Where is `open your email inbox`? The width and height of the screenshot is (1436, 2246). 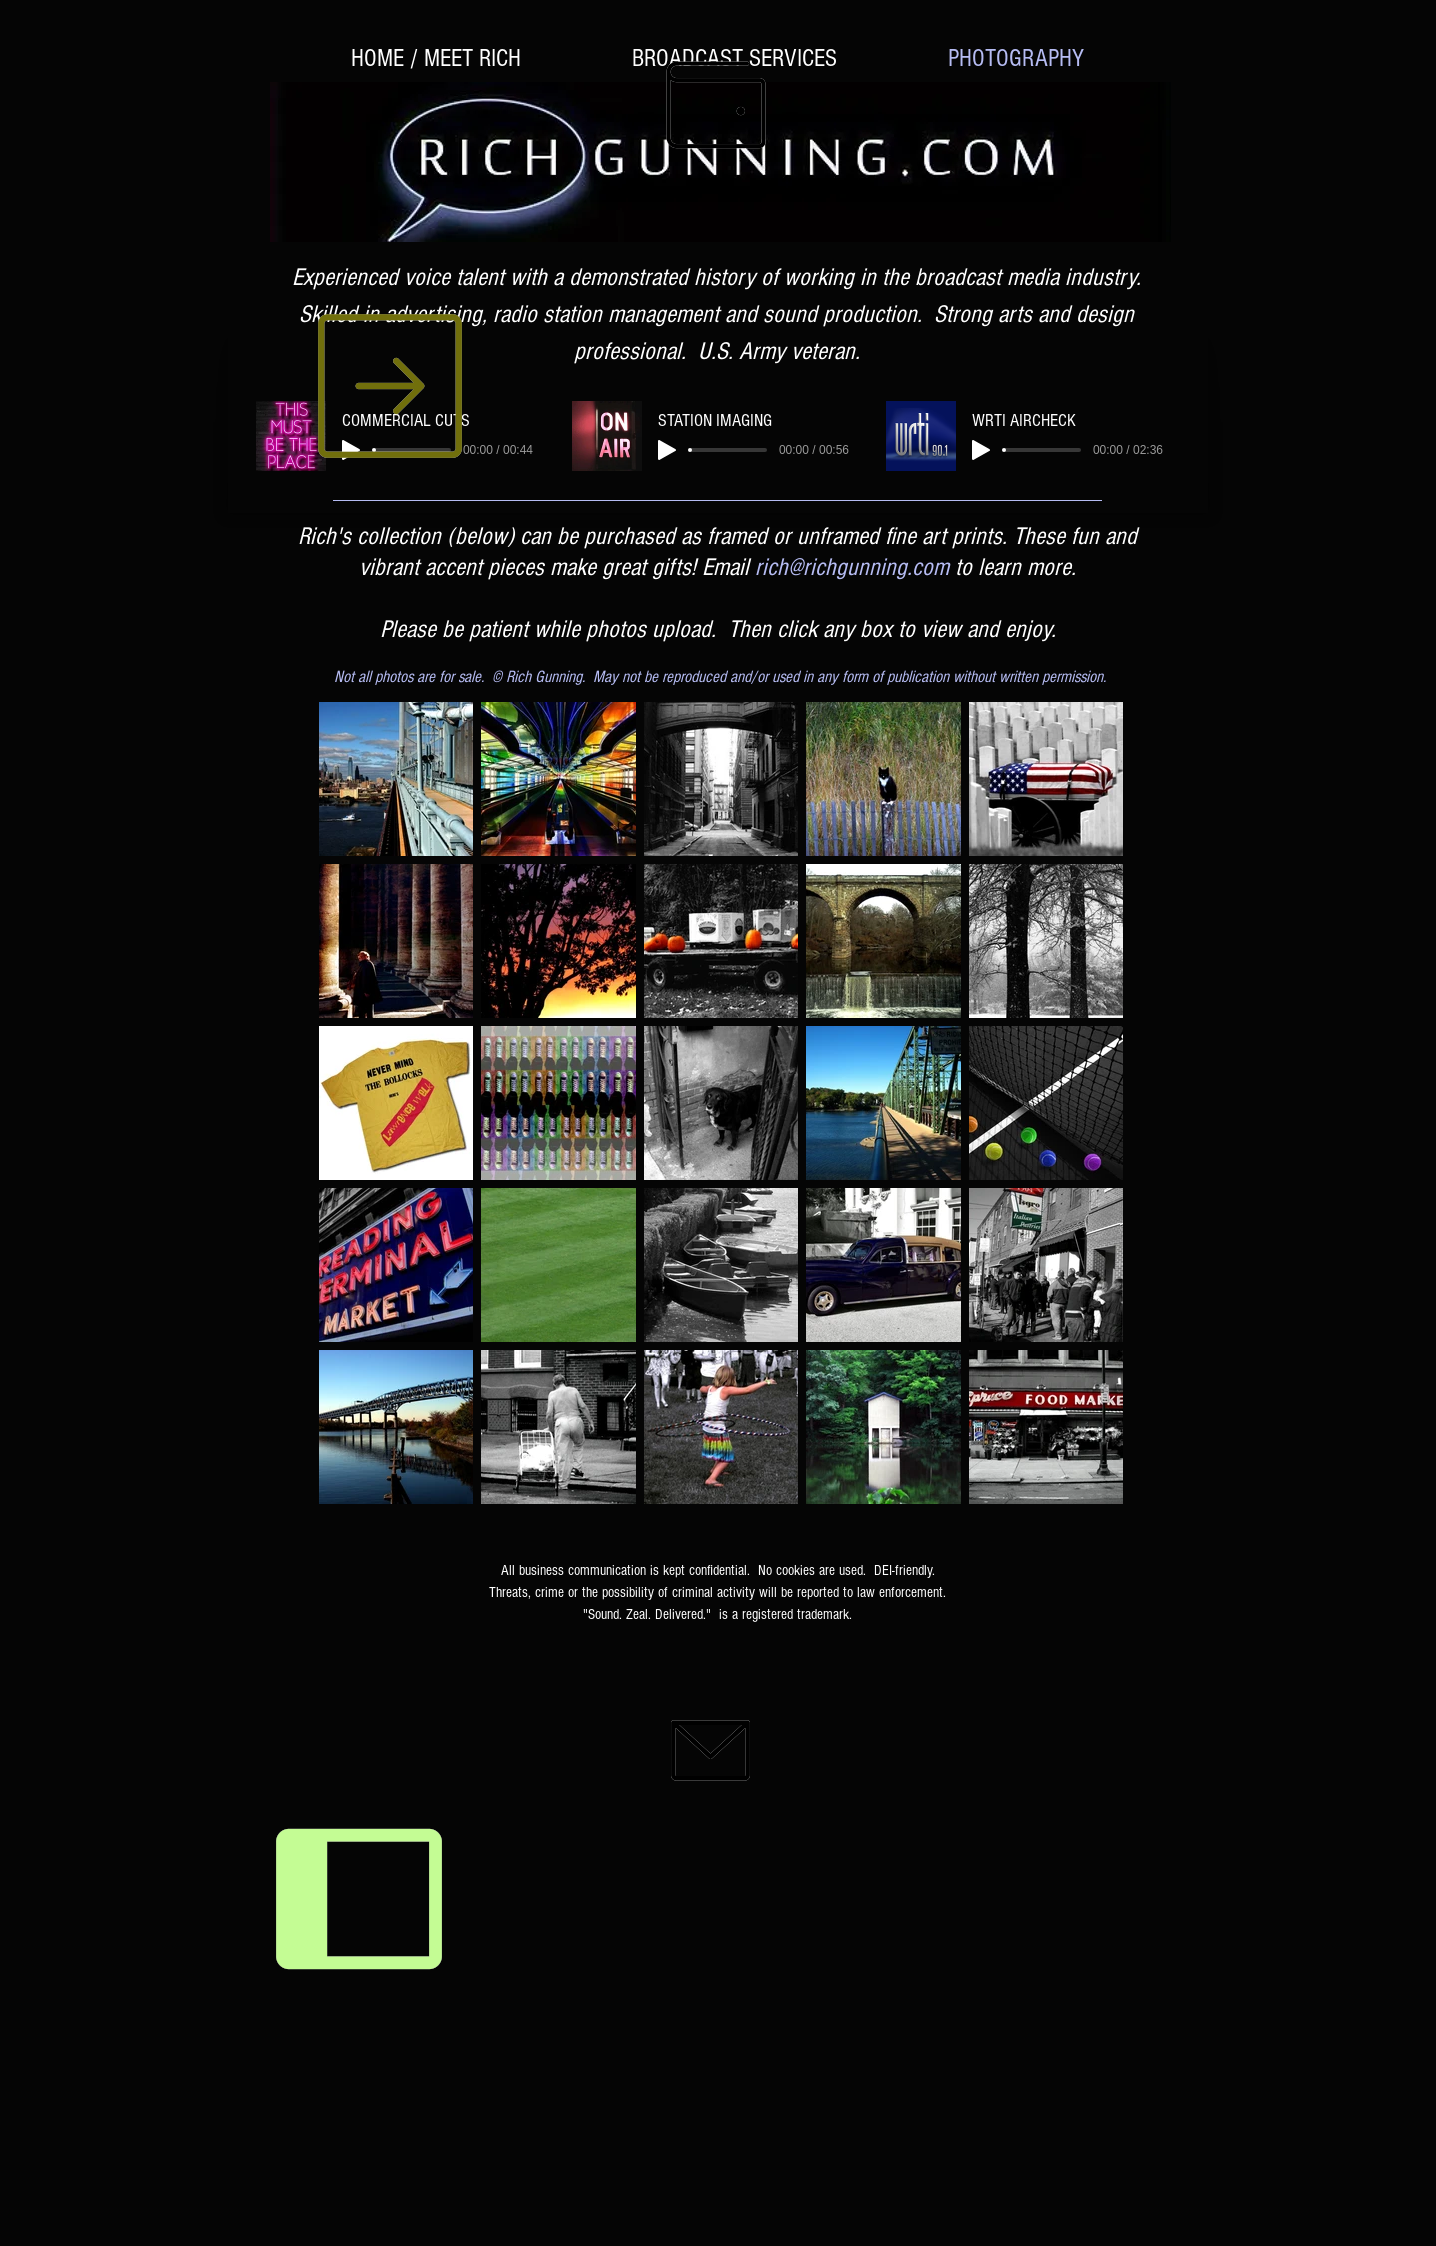 open your email inbox is located at coordinates (710, 1750).